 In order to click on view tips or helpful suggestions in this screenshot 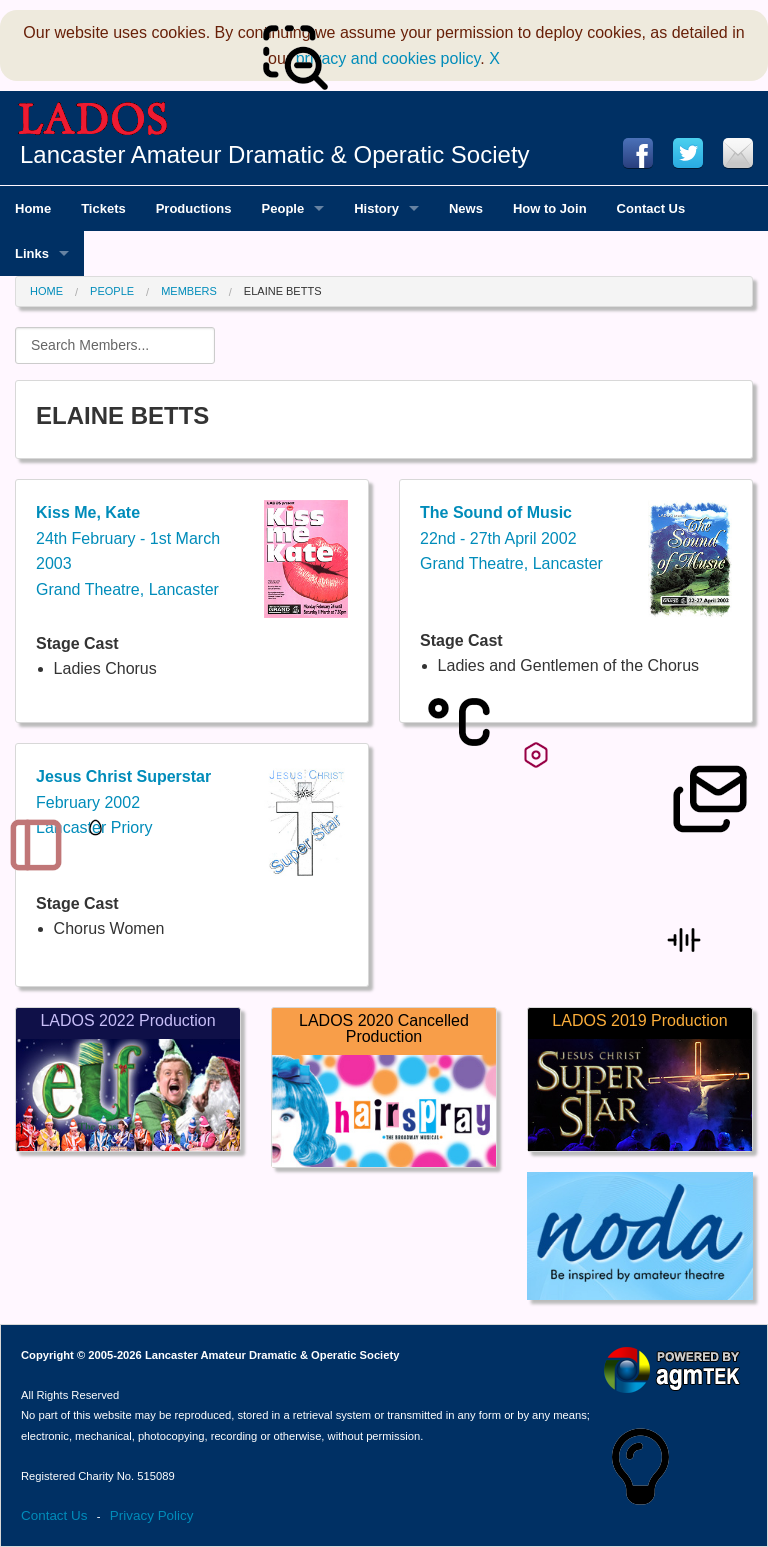, I will do `click(640, 1466)`.